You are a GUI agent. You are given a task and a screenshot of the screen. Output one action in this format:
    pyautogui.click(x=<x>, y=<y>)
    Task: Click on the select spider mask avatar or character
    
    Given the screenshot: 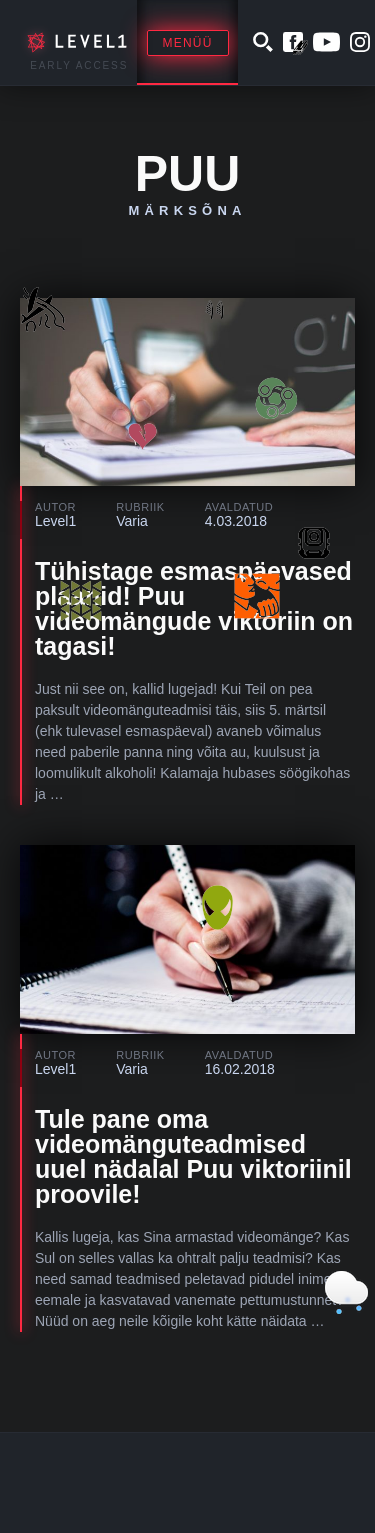 What is the action you would take?
    pyautogui.click(x=217, y=907)
    